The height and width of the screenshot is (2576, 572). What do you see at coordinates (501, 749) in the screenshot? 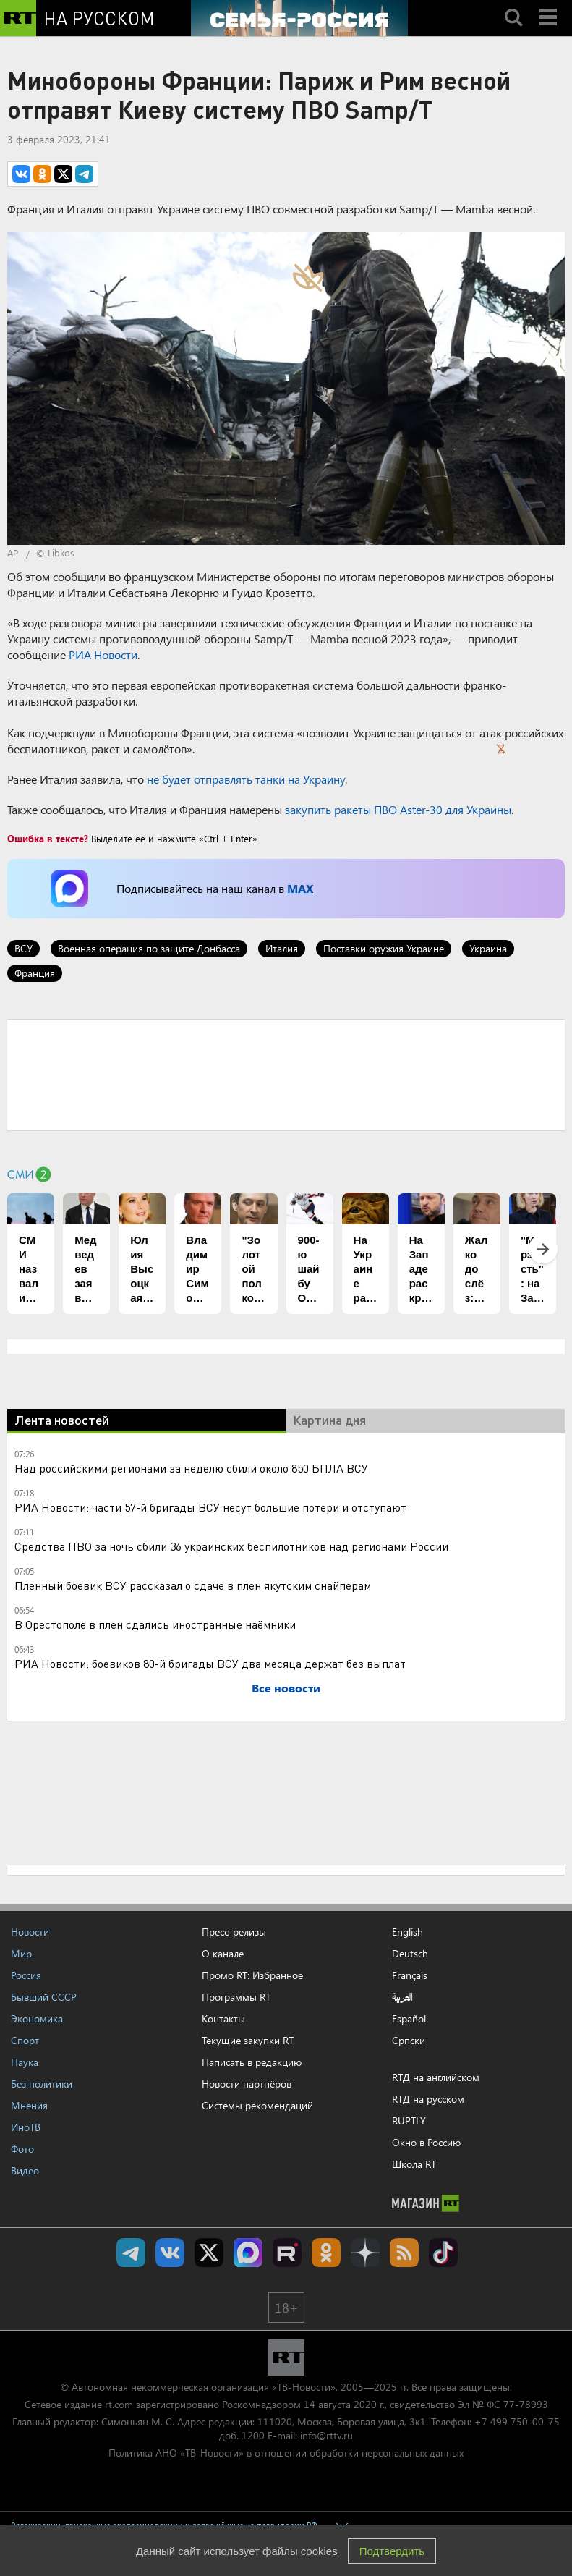
I see `disable genetic or DNA-related features` at bounding box center [501, 749].